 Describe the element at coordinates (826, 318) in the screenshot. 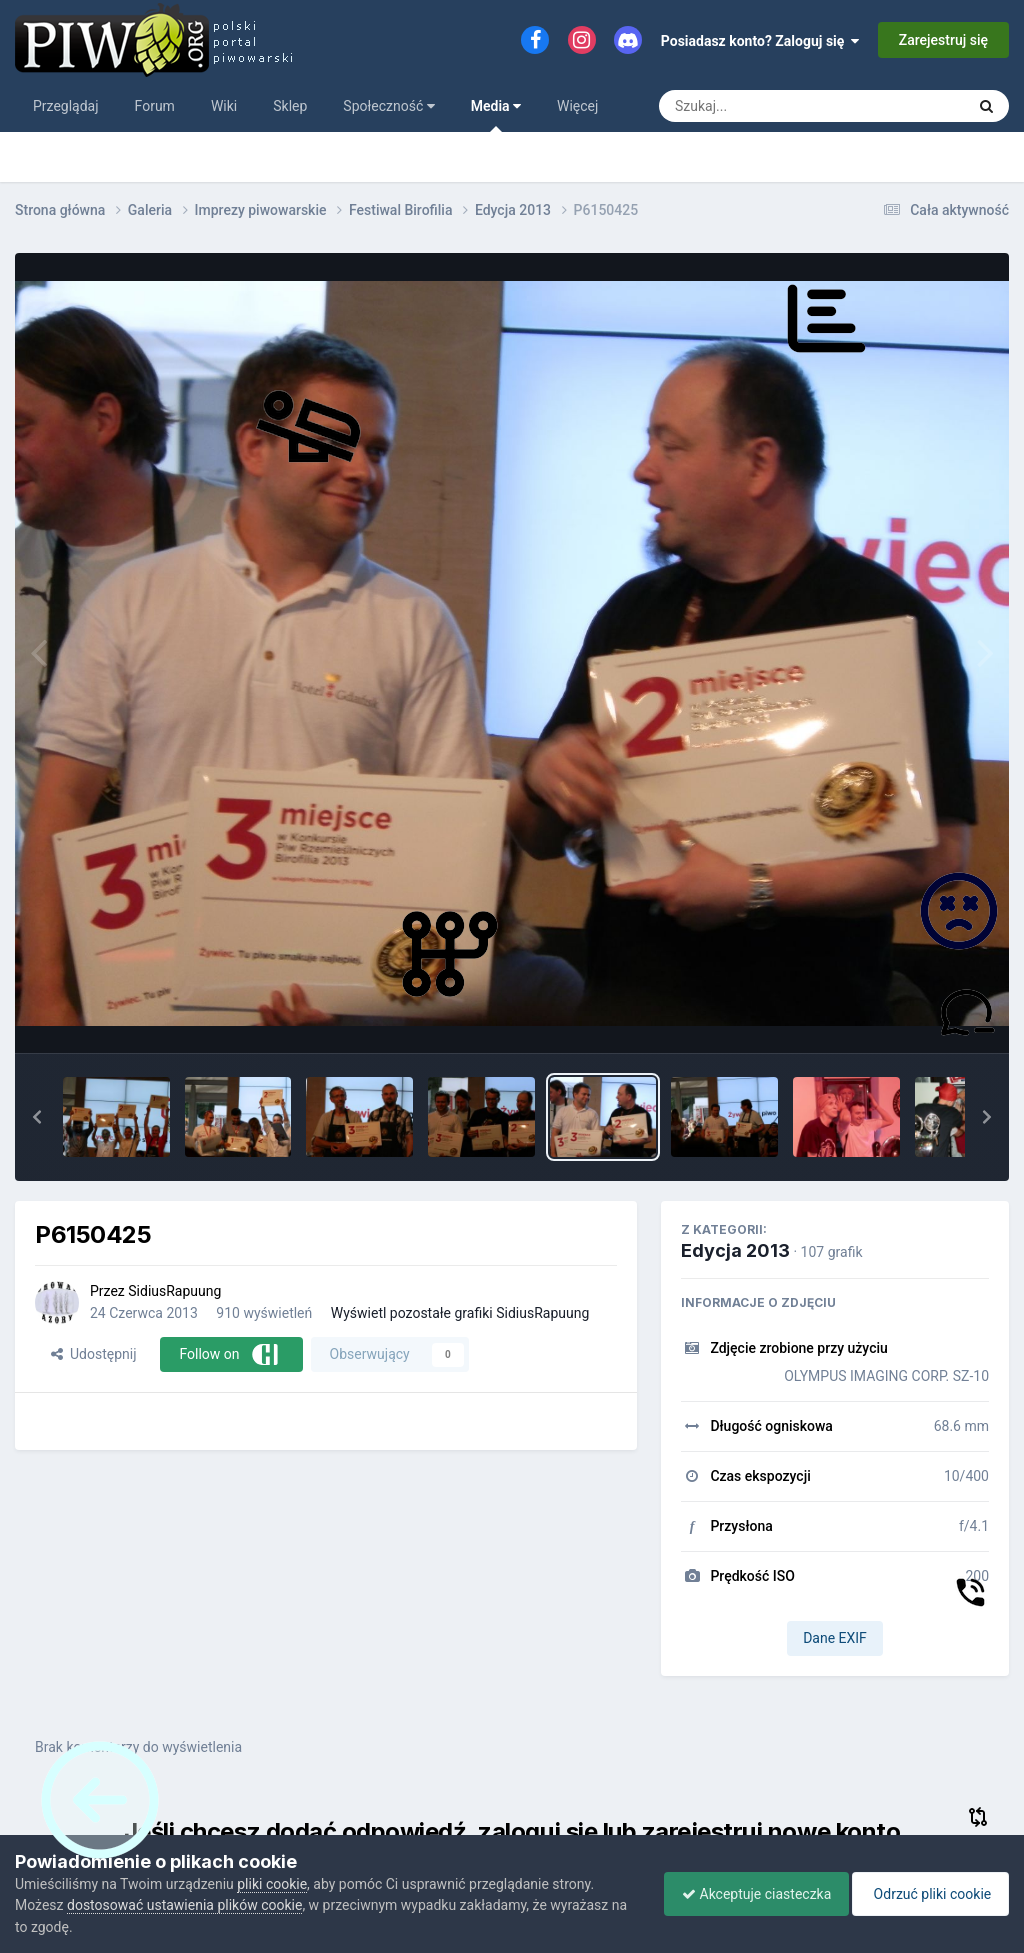

I see `view analytics or statistics` at that location.